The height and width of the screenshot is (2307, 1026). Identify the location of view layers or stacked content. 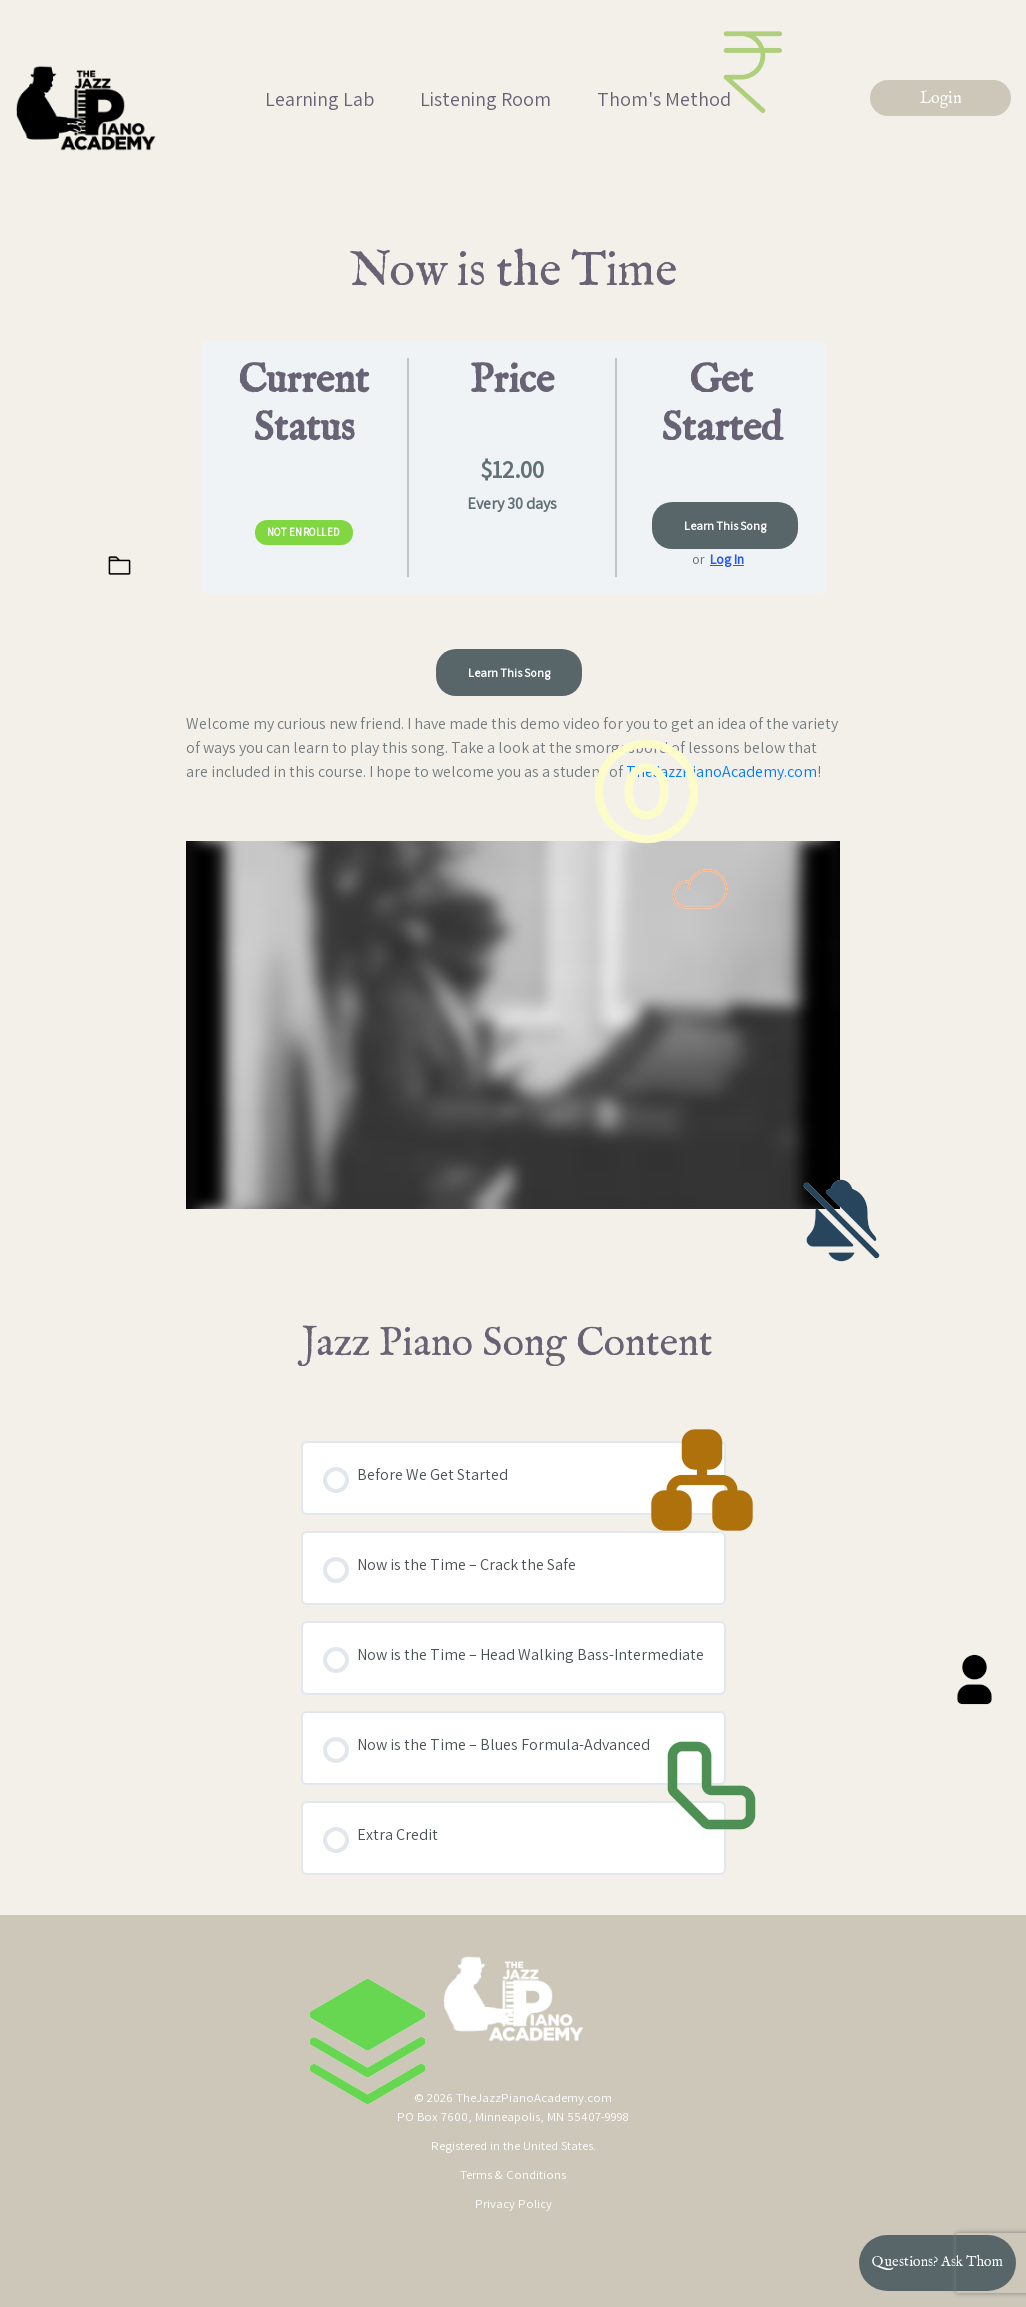
(367, 2041).